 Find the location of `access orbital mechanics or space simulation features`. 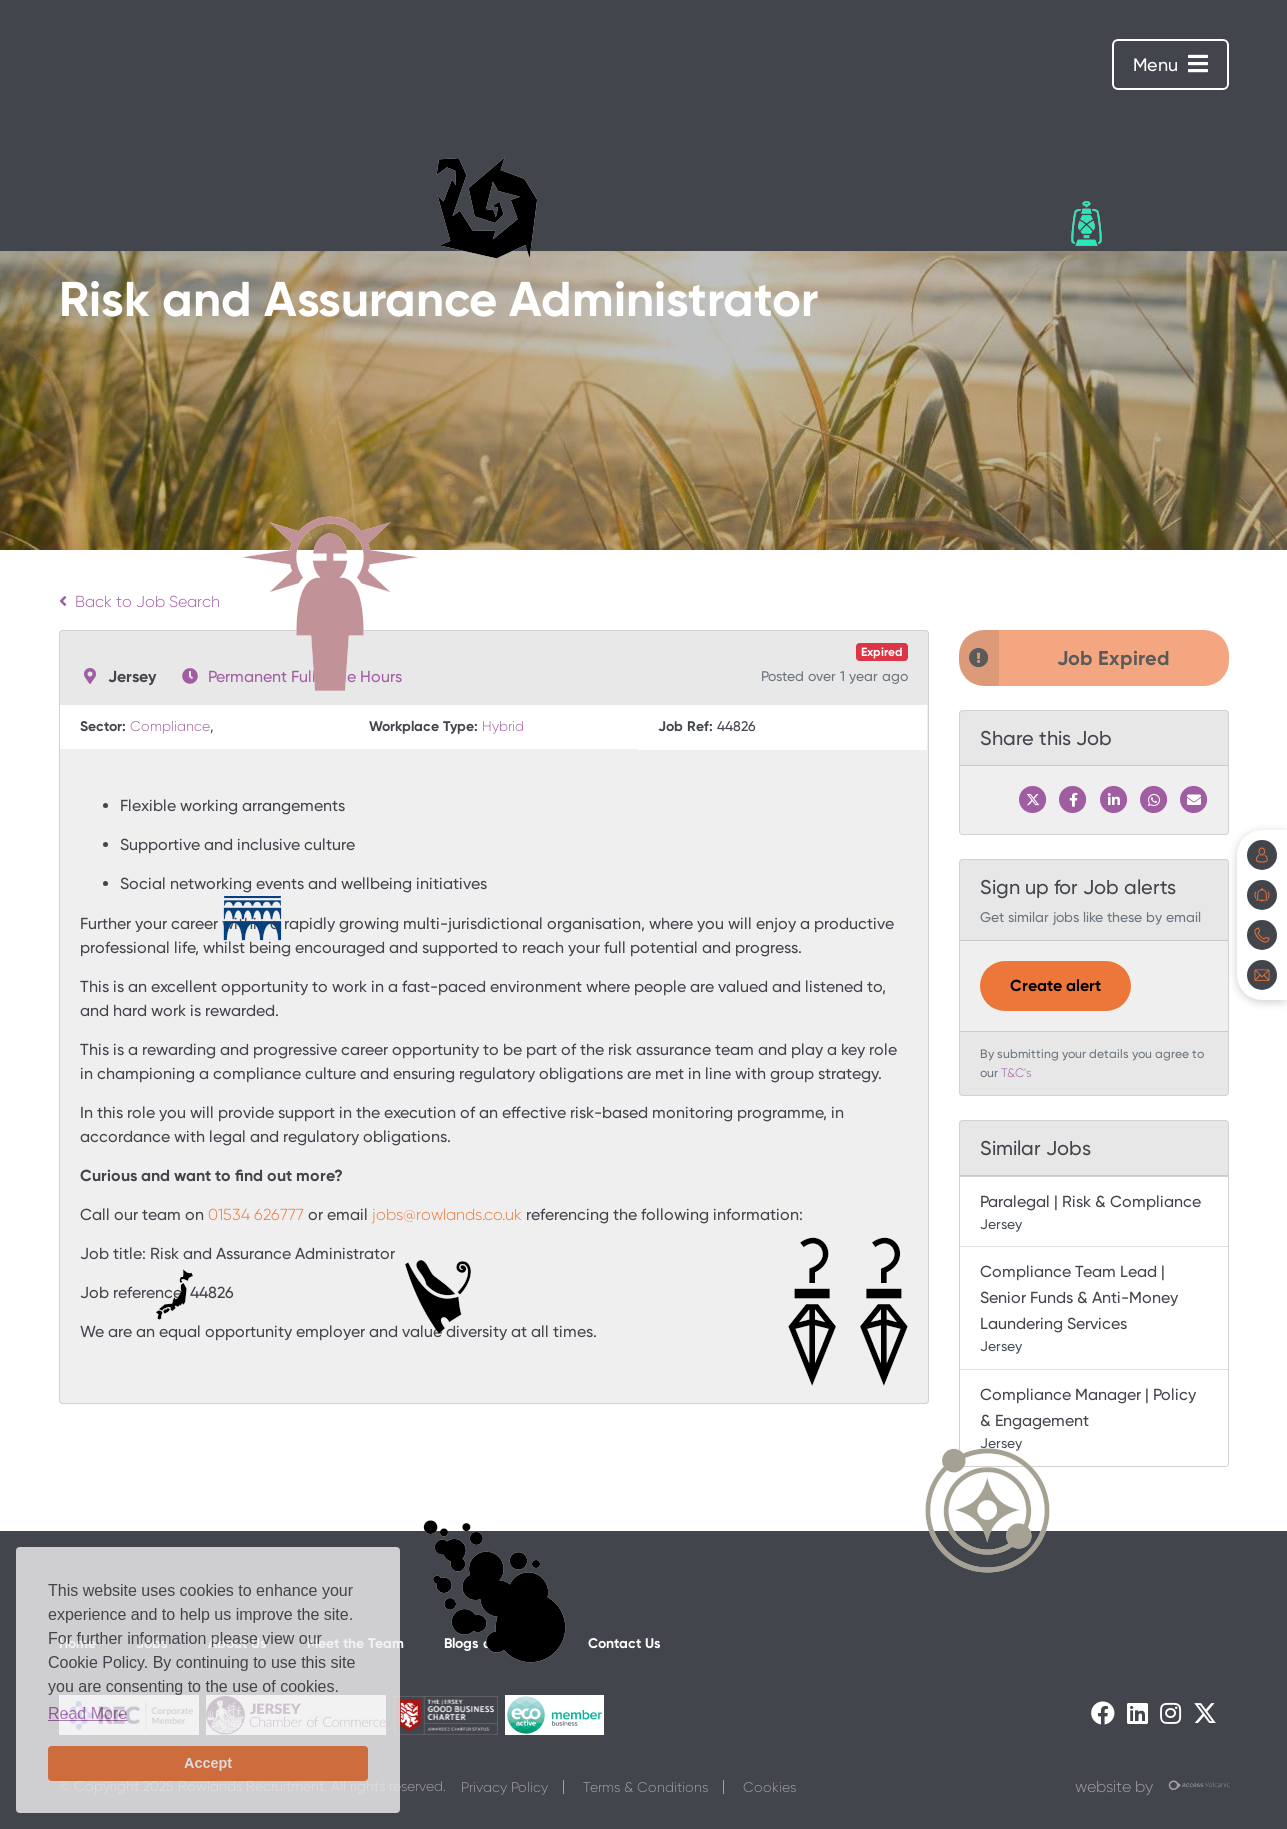

access orbital mechanics or space simulation features is located at coordinates (987, 1510).